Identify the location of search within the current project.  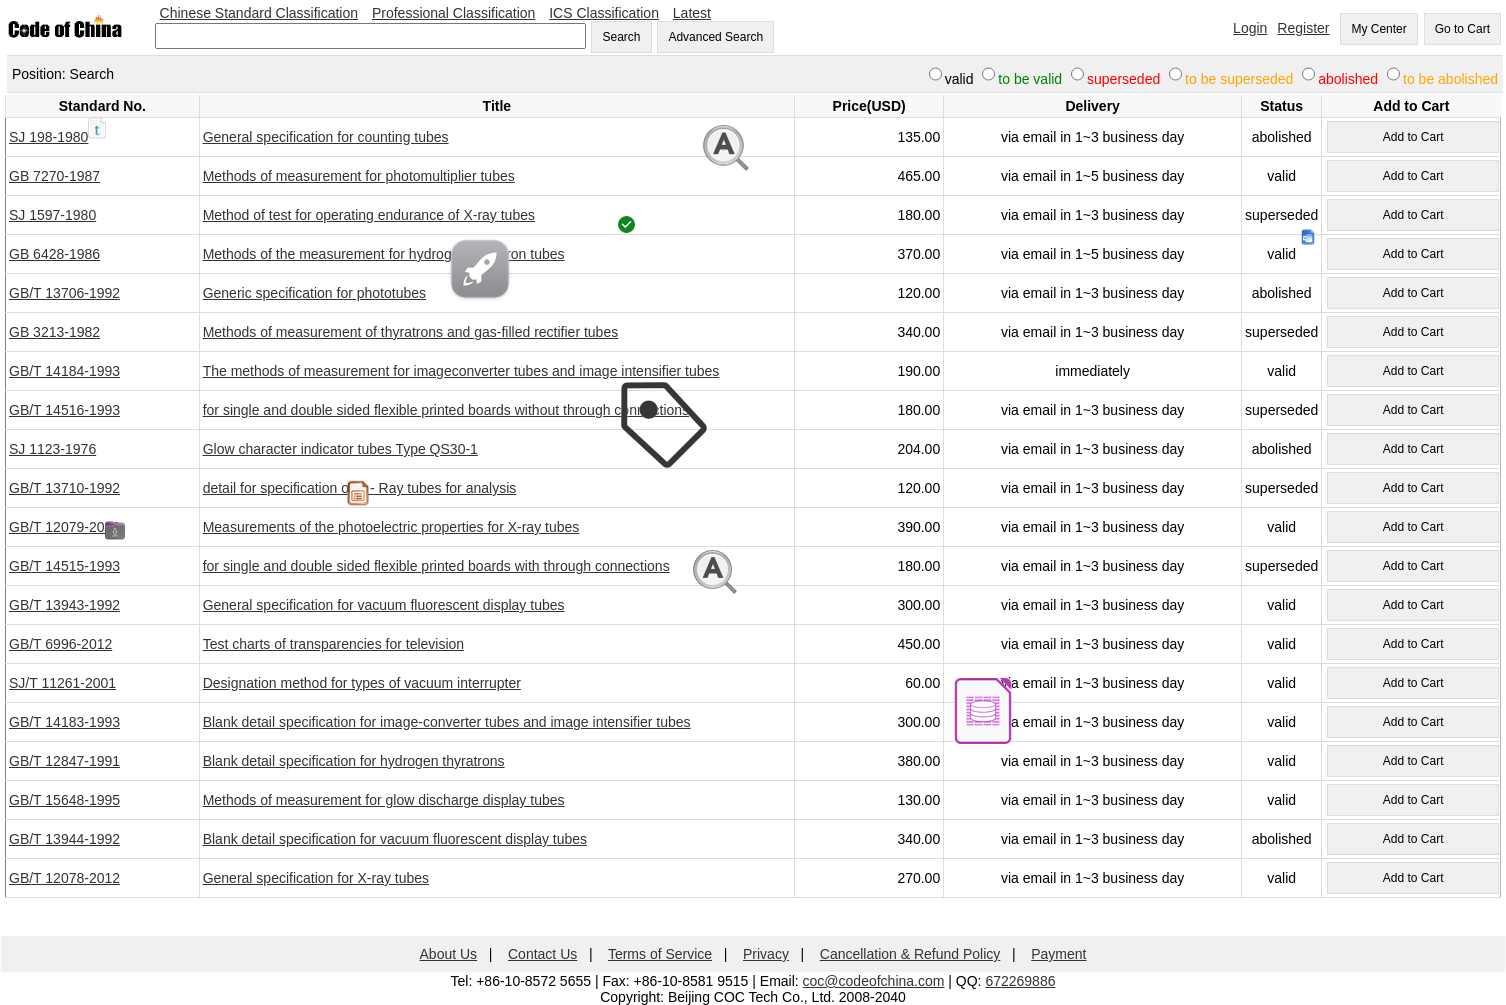
(726, 148).